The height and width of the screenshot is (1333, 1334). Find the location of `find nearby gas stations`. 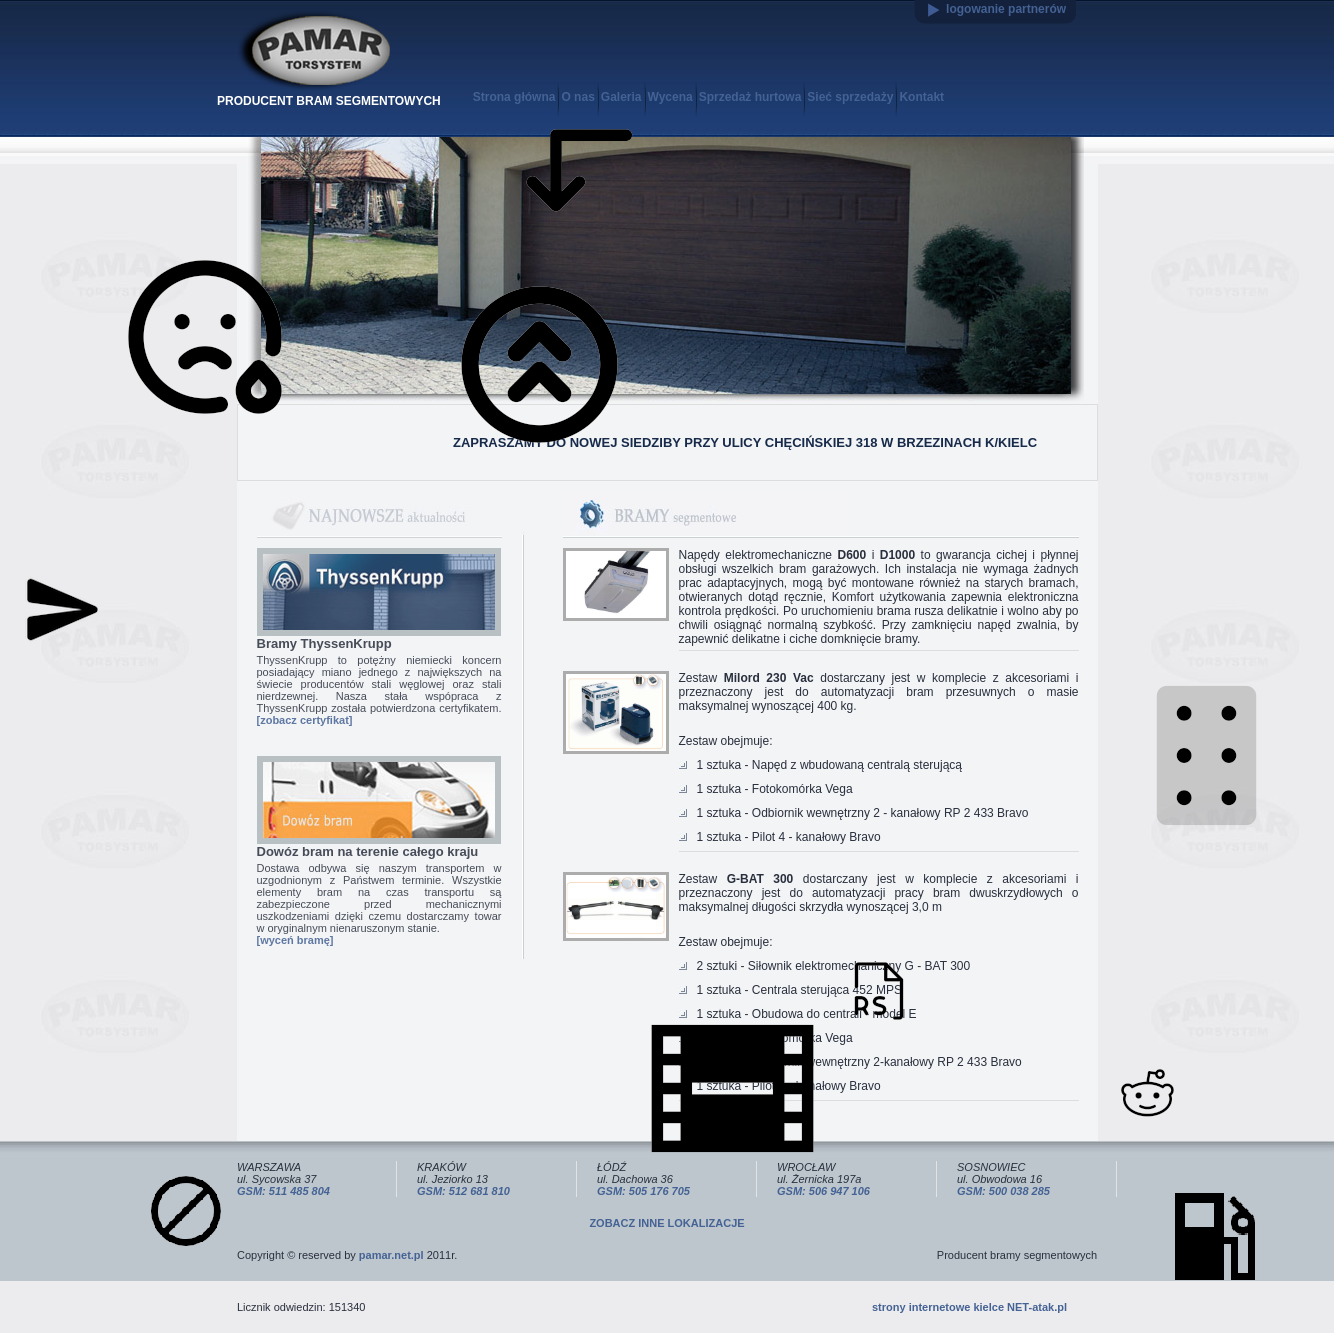

find nearby gas stations is located at coordinates (1214, 1237).